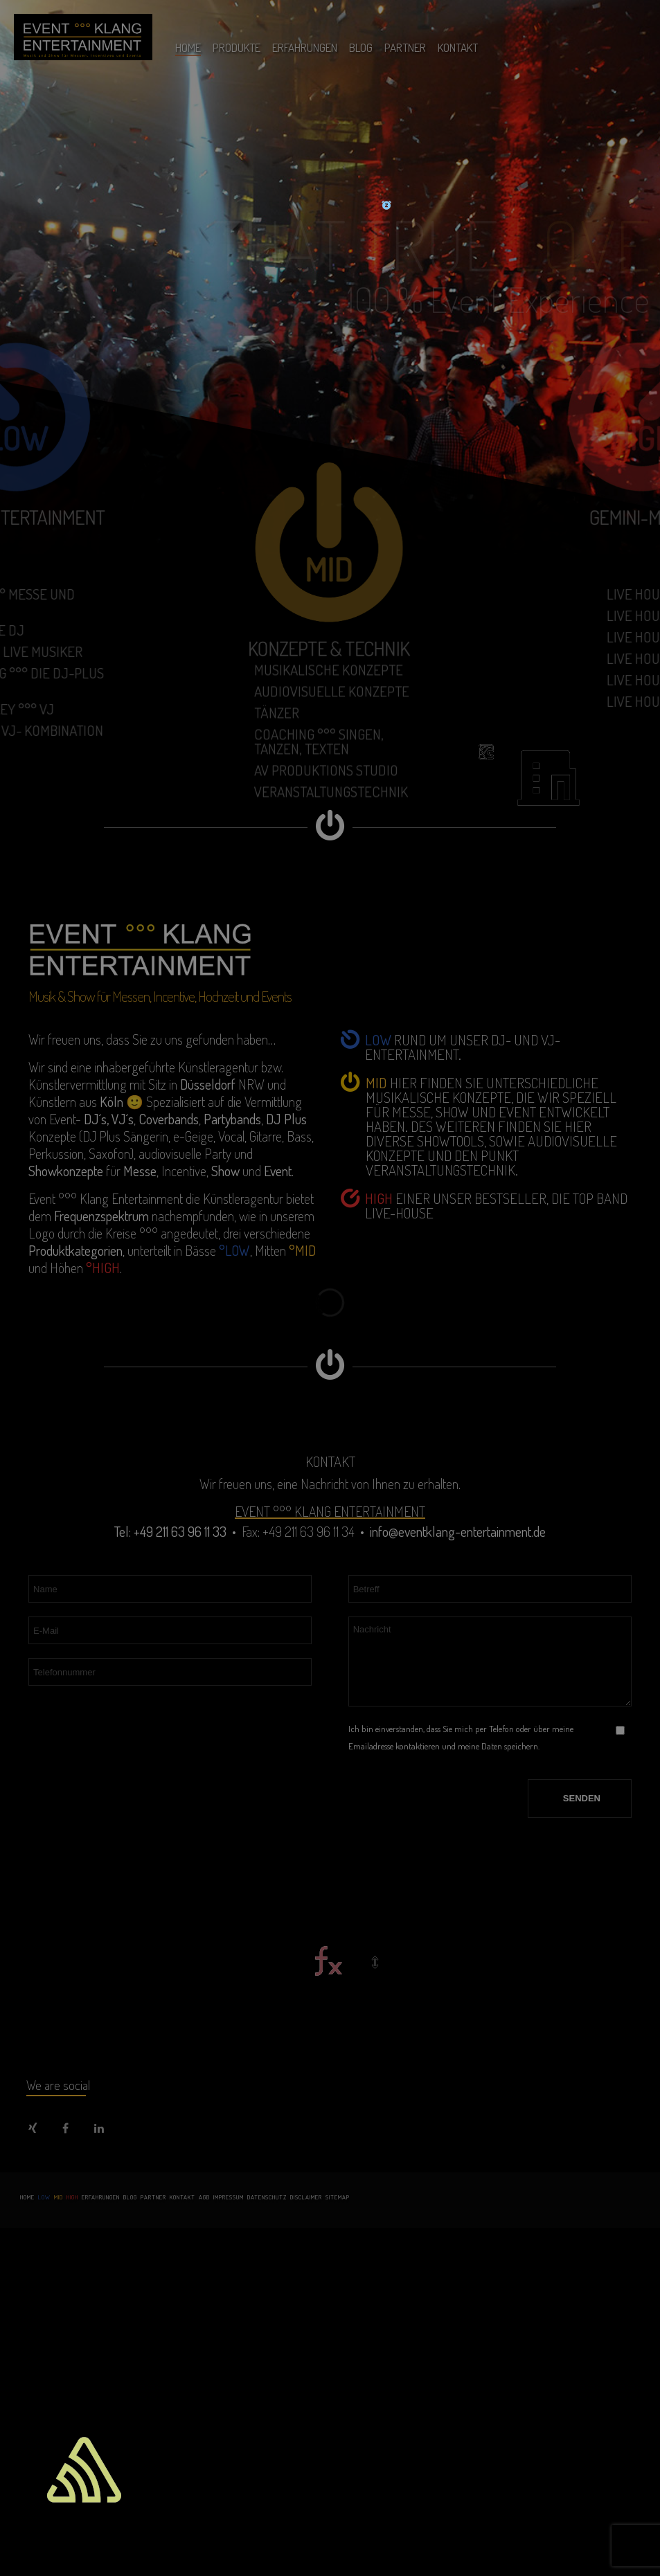  Describe the element at coordinates (328, 1961) in the screenshot. I see `insert a mathematical formula or equation` at that location.